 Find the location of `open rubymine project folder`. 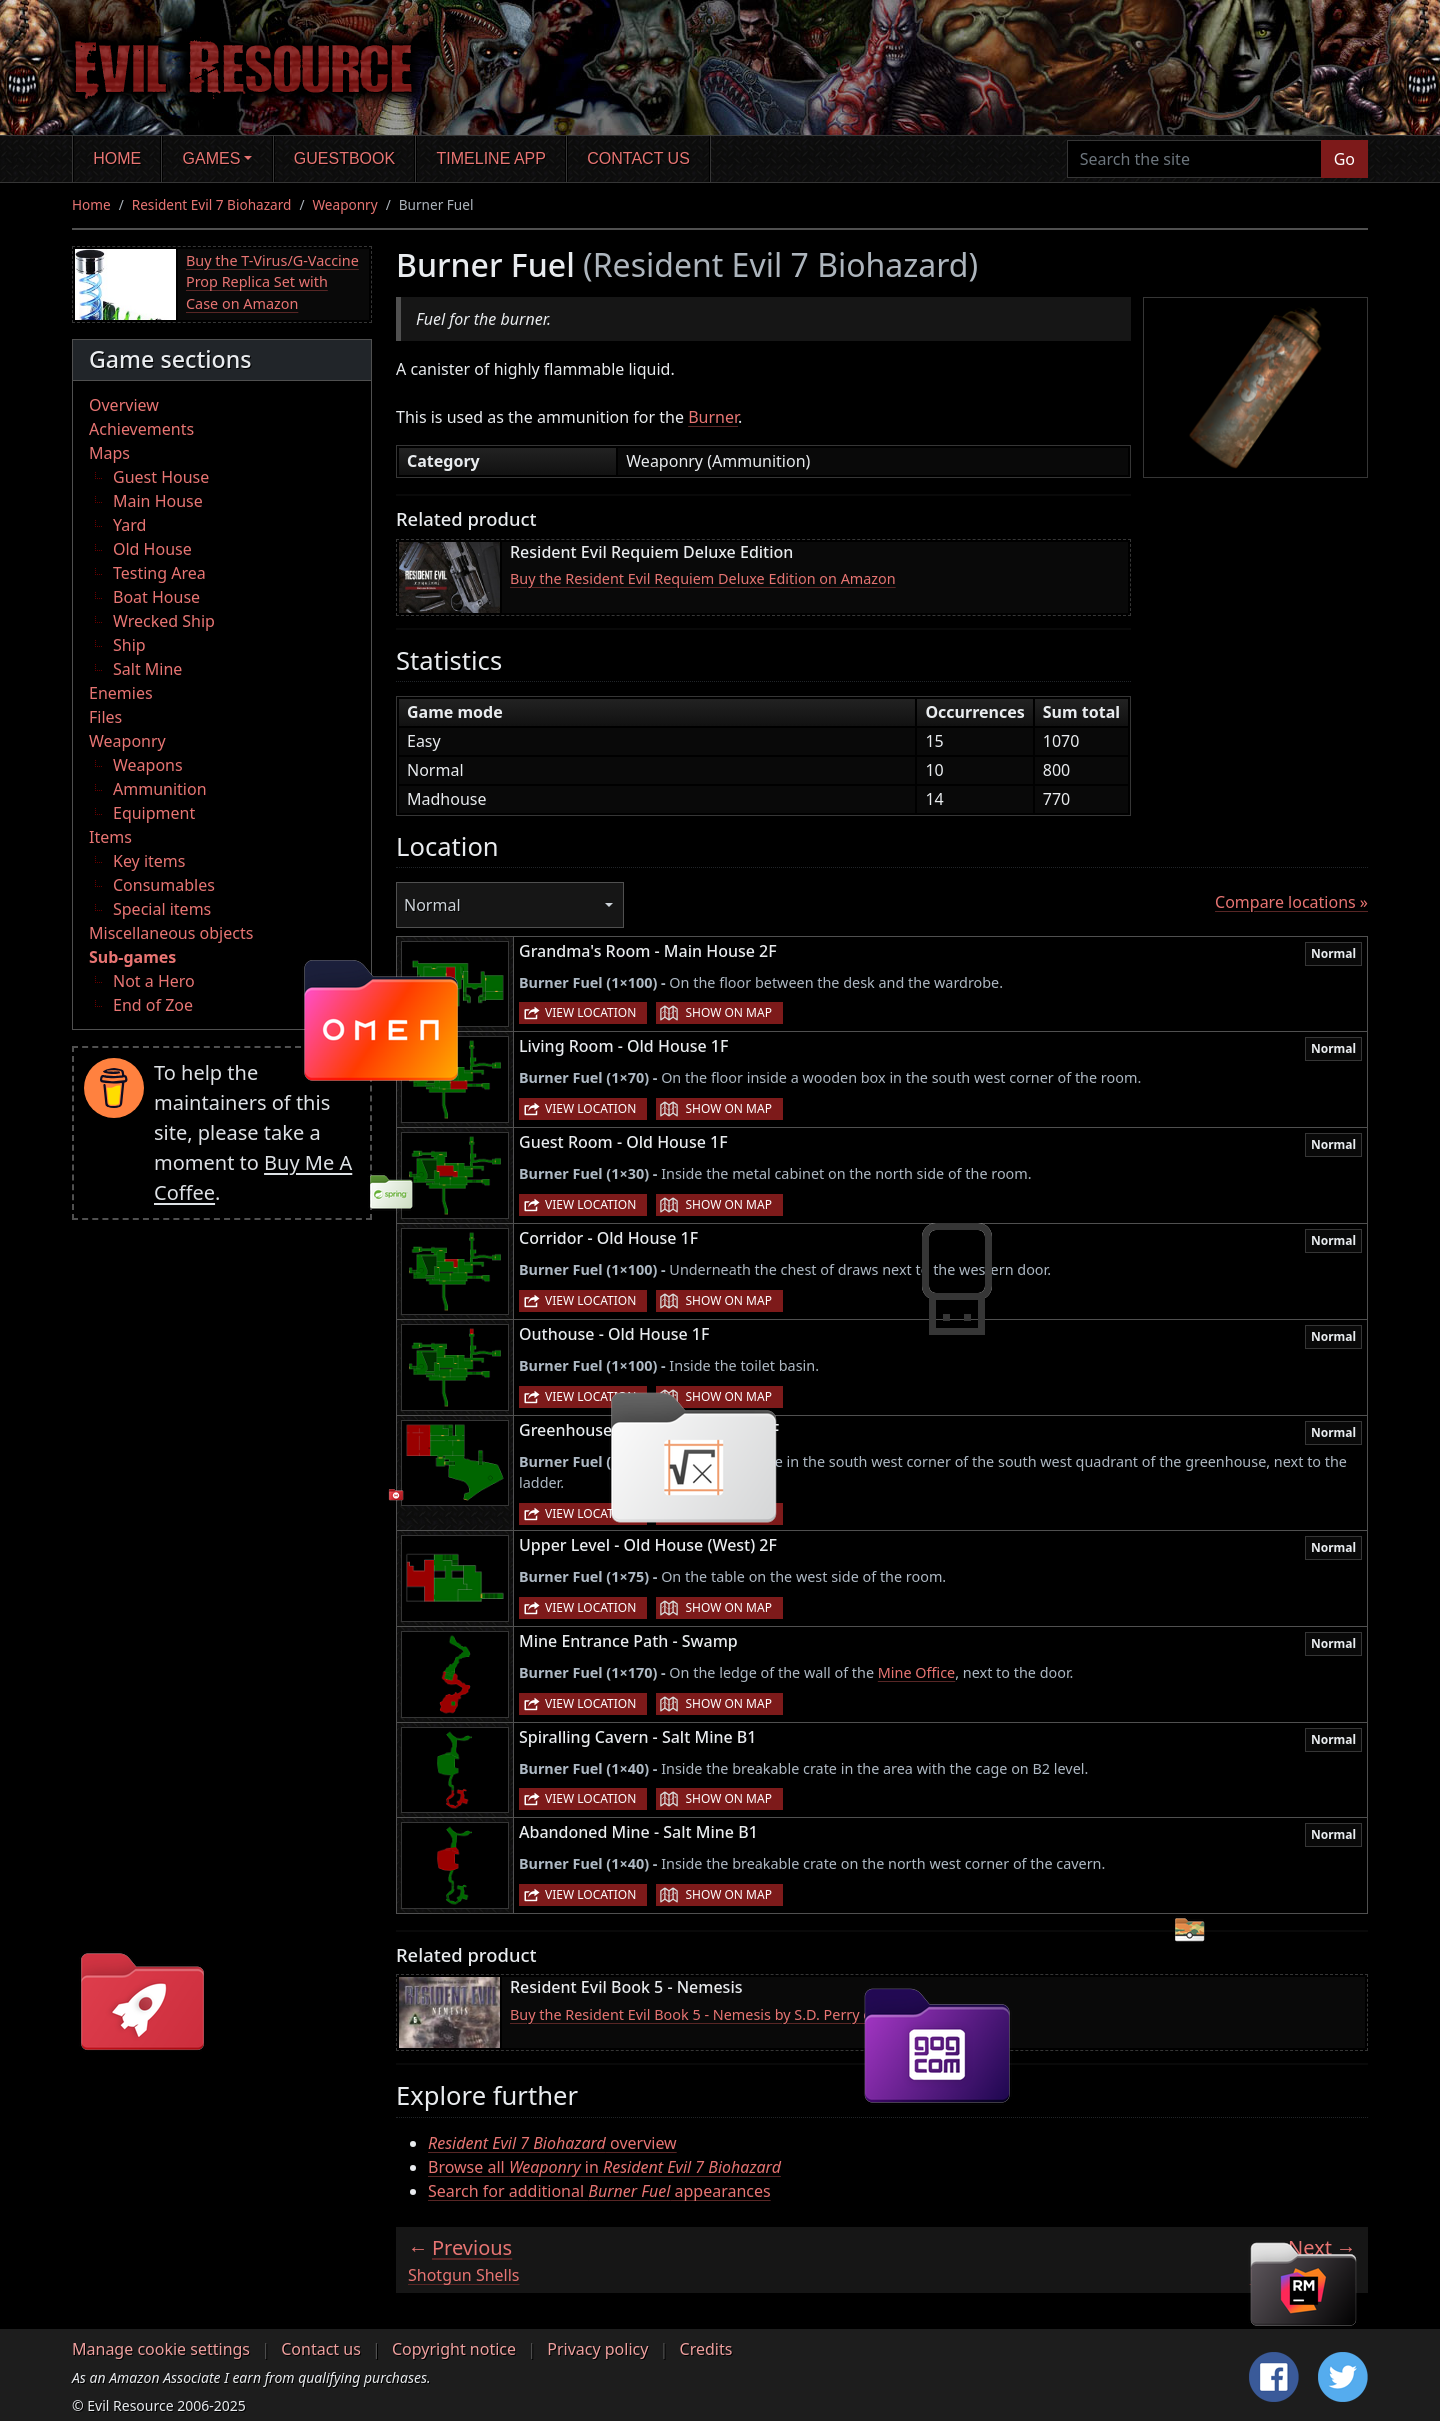

open rubymine project folder is located at coordinates (1303, 2287).